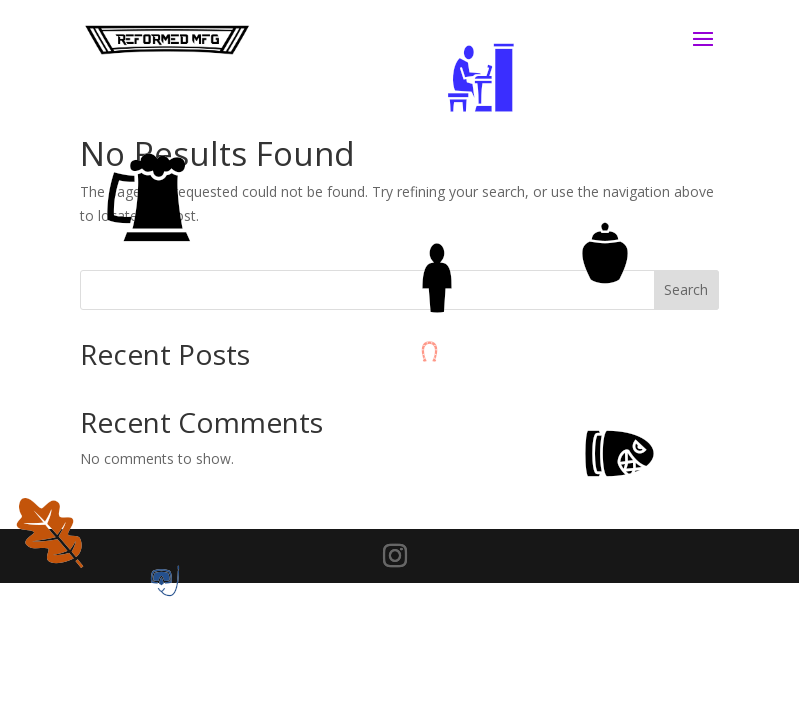 The image size is (799, 720). Describe the element at coordinates (605, 253) in the screenshot. I see `store or access inventory items` at that location.